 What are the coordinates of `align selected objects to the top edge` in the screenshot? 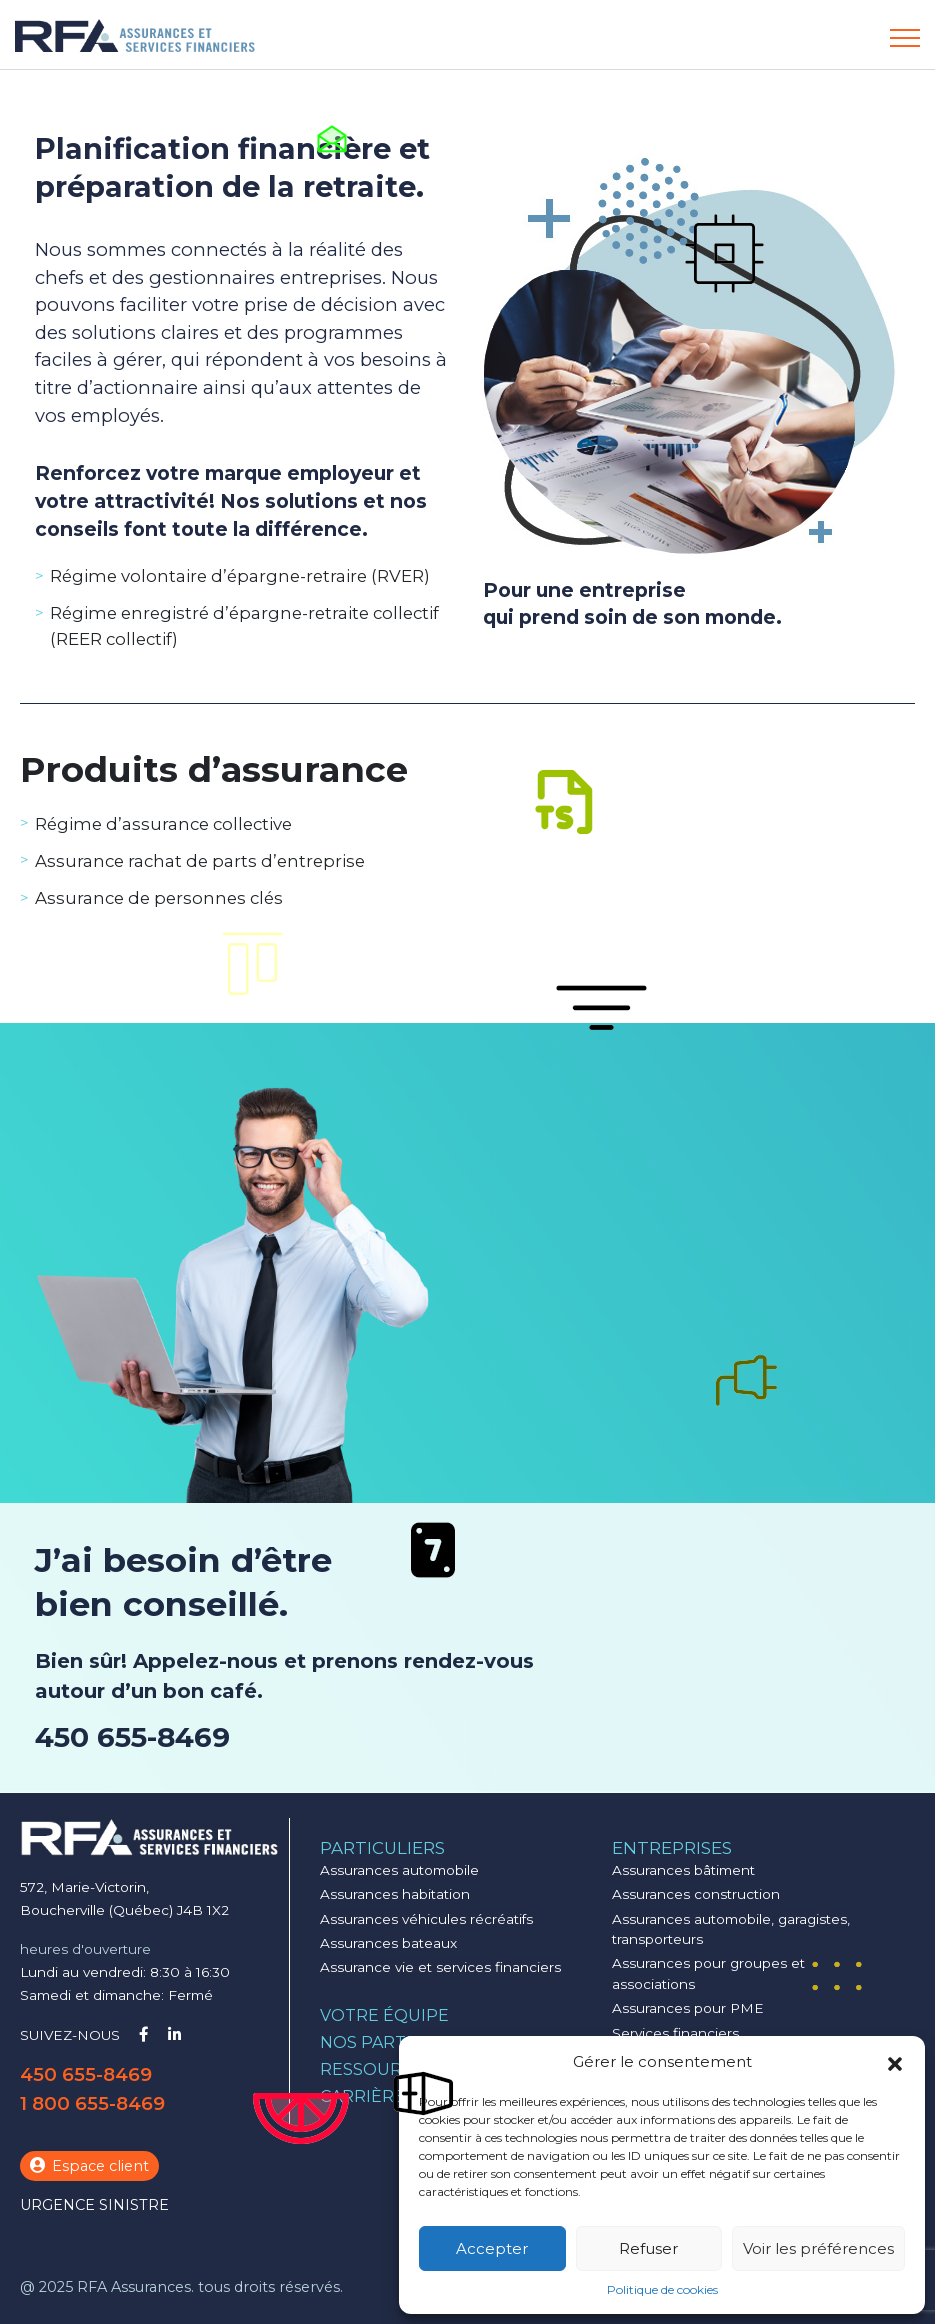 It's located at (252, 962).